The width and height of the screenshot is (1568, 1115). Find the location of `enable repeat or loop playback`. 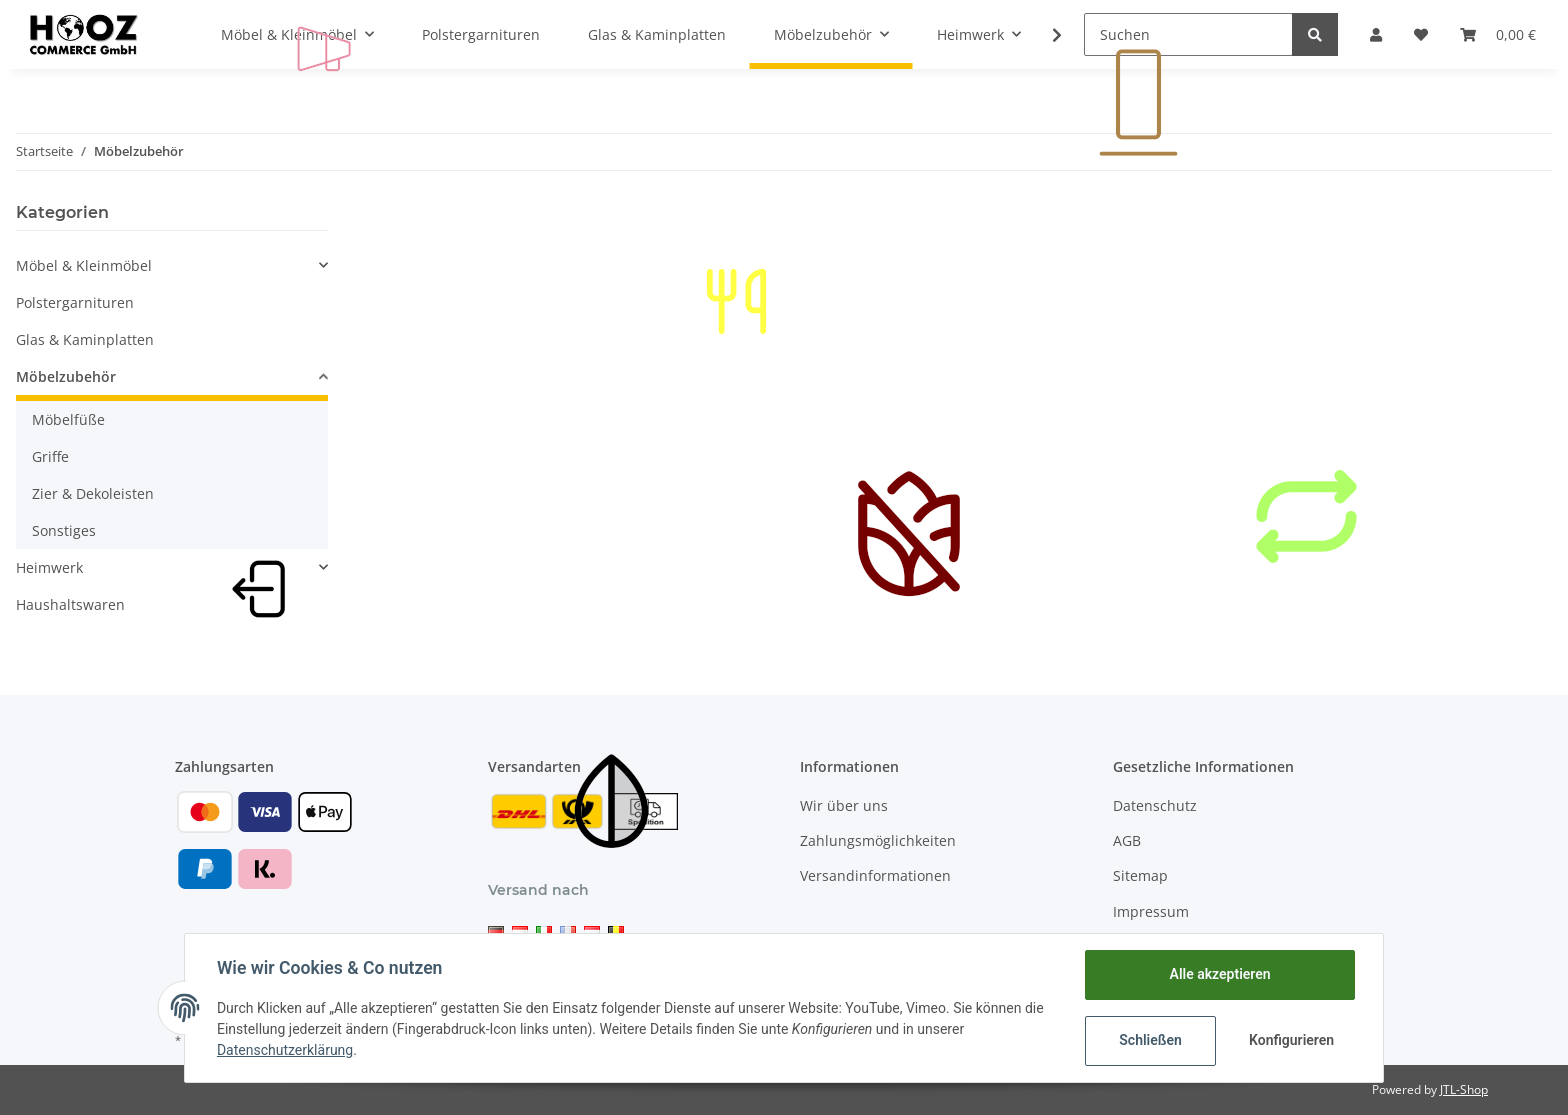

enable repeat or loop playback is located at coordinates (1306, 516).